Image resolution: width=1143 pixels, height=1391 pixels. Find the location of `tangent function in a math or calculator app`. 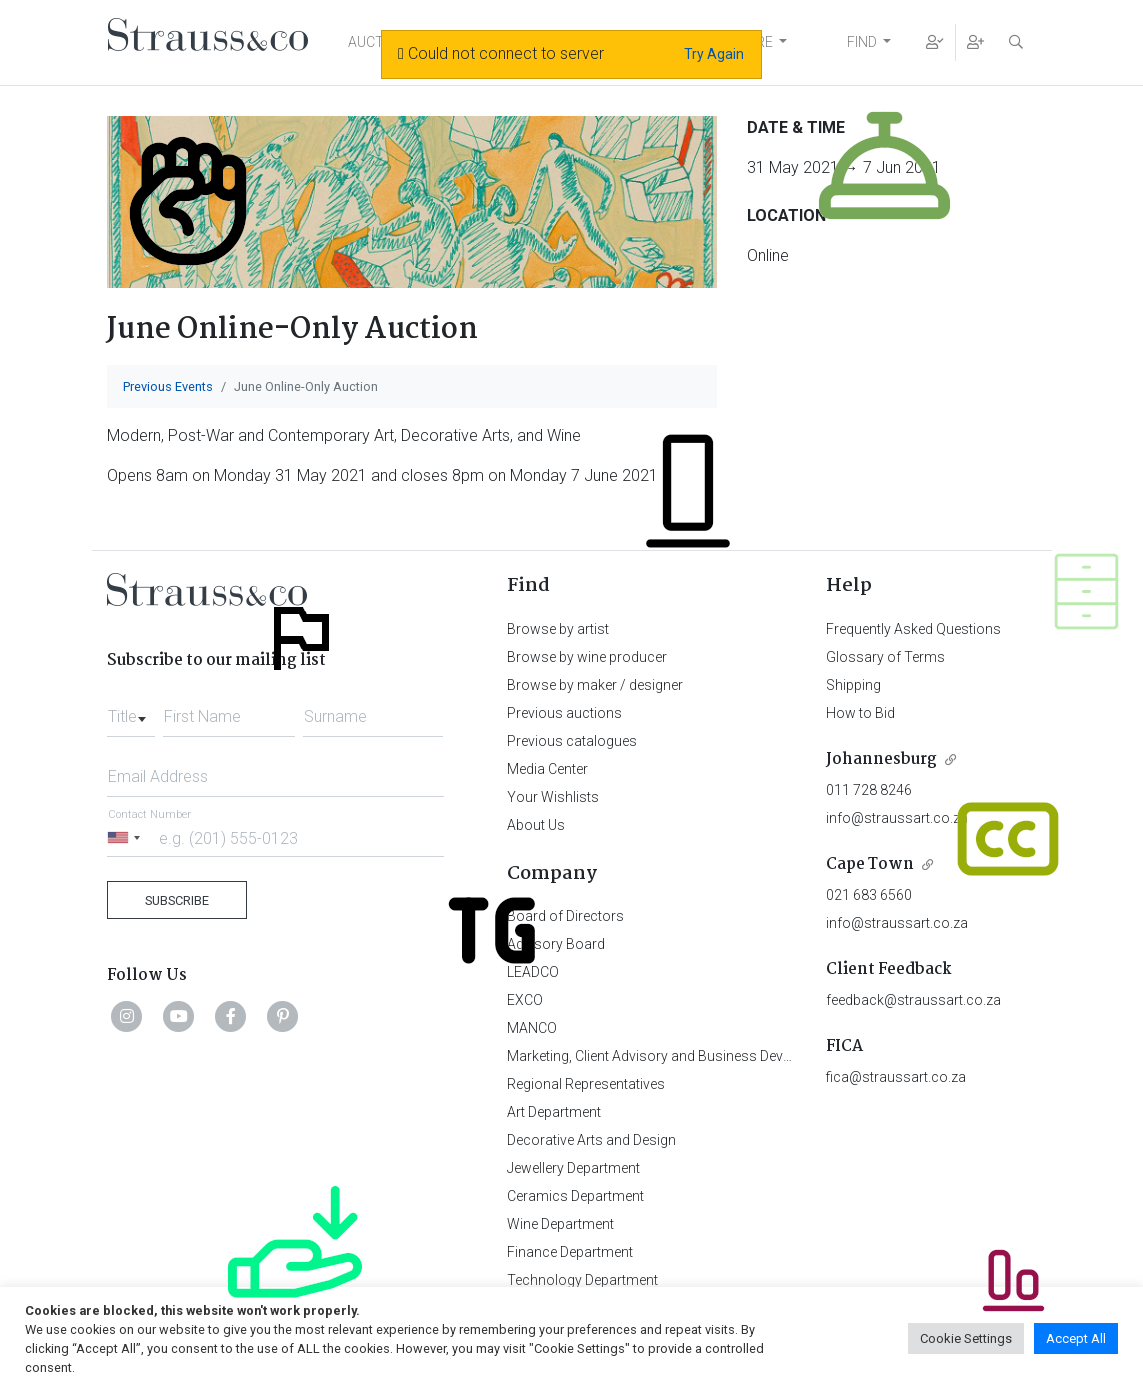

tangent function in a math or calculator app is located at coordinates (488, 930).